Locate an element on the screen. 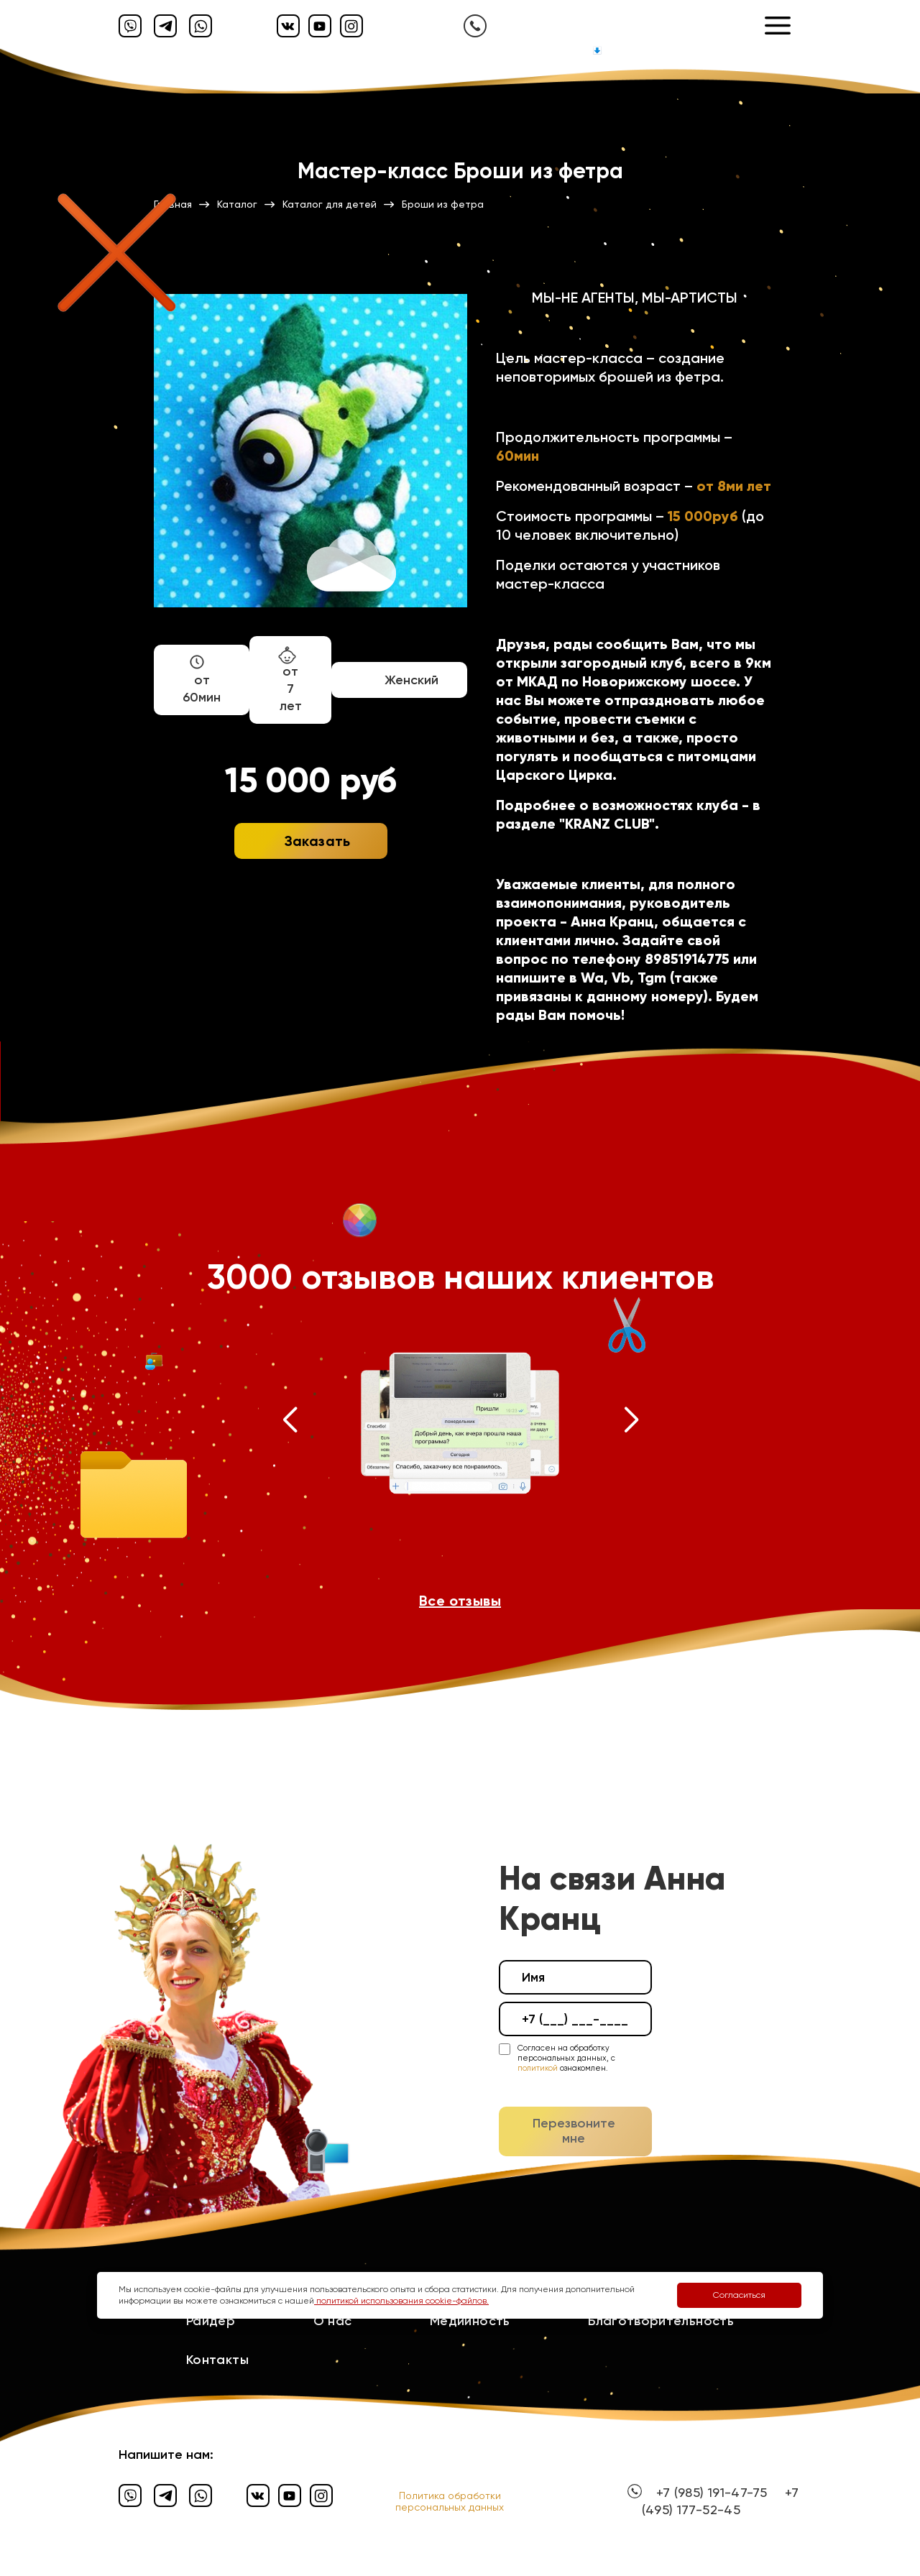 This screenshot has height=2576, width=920. access your work profile or business account is located at coordinates (154, 1361).